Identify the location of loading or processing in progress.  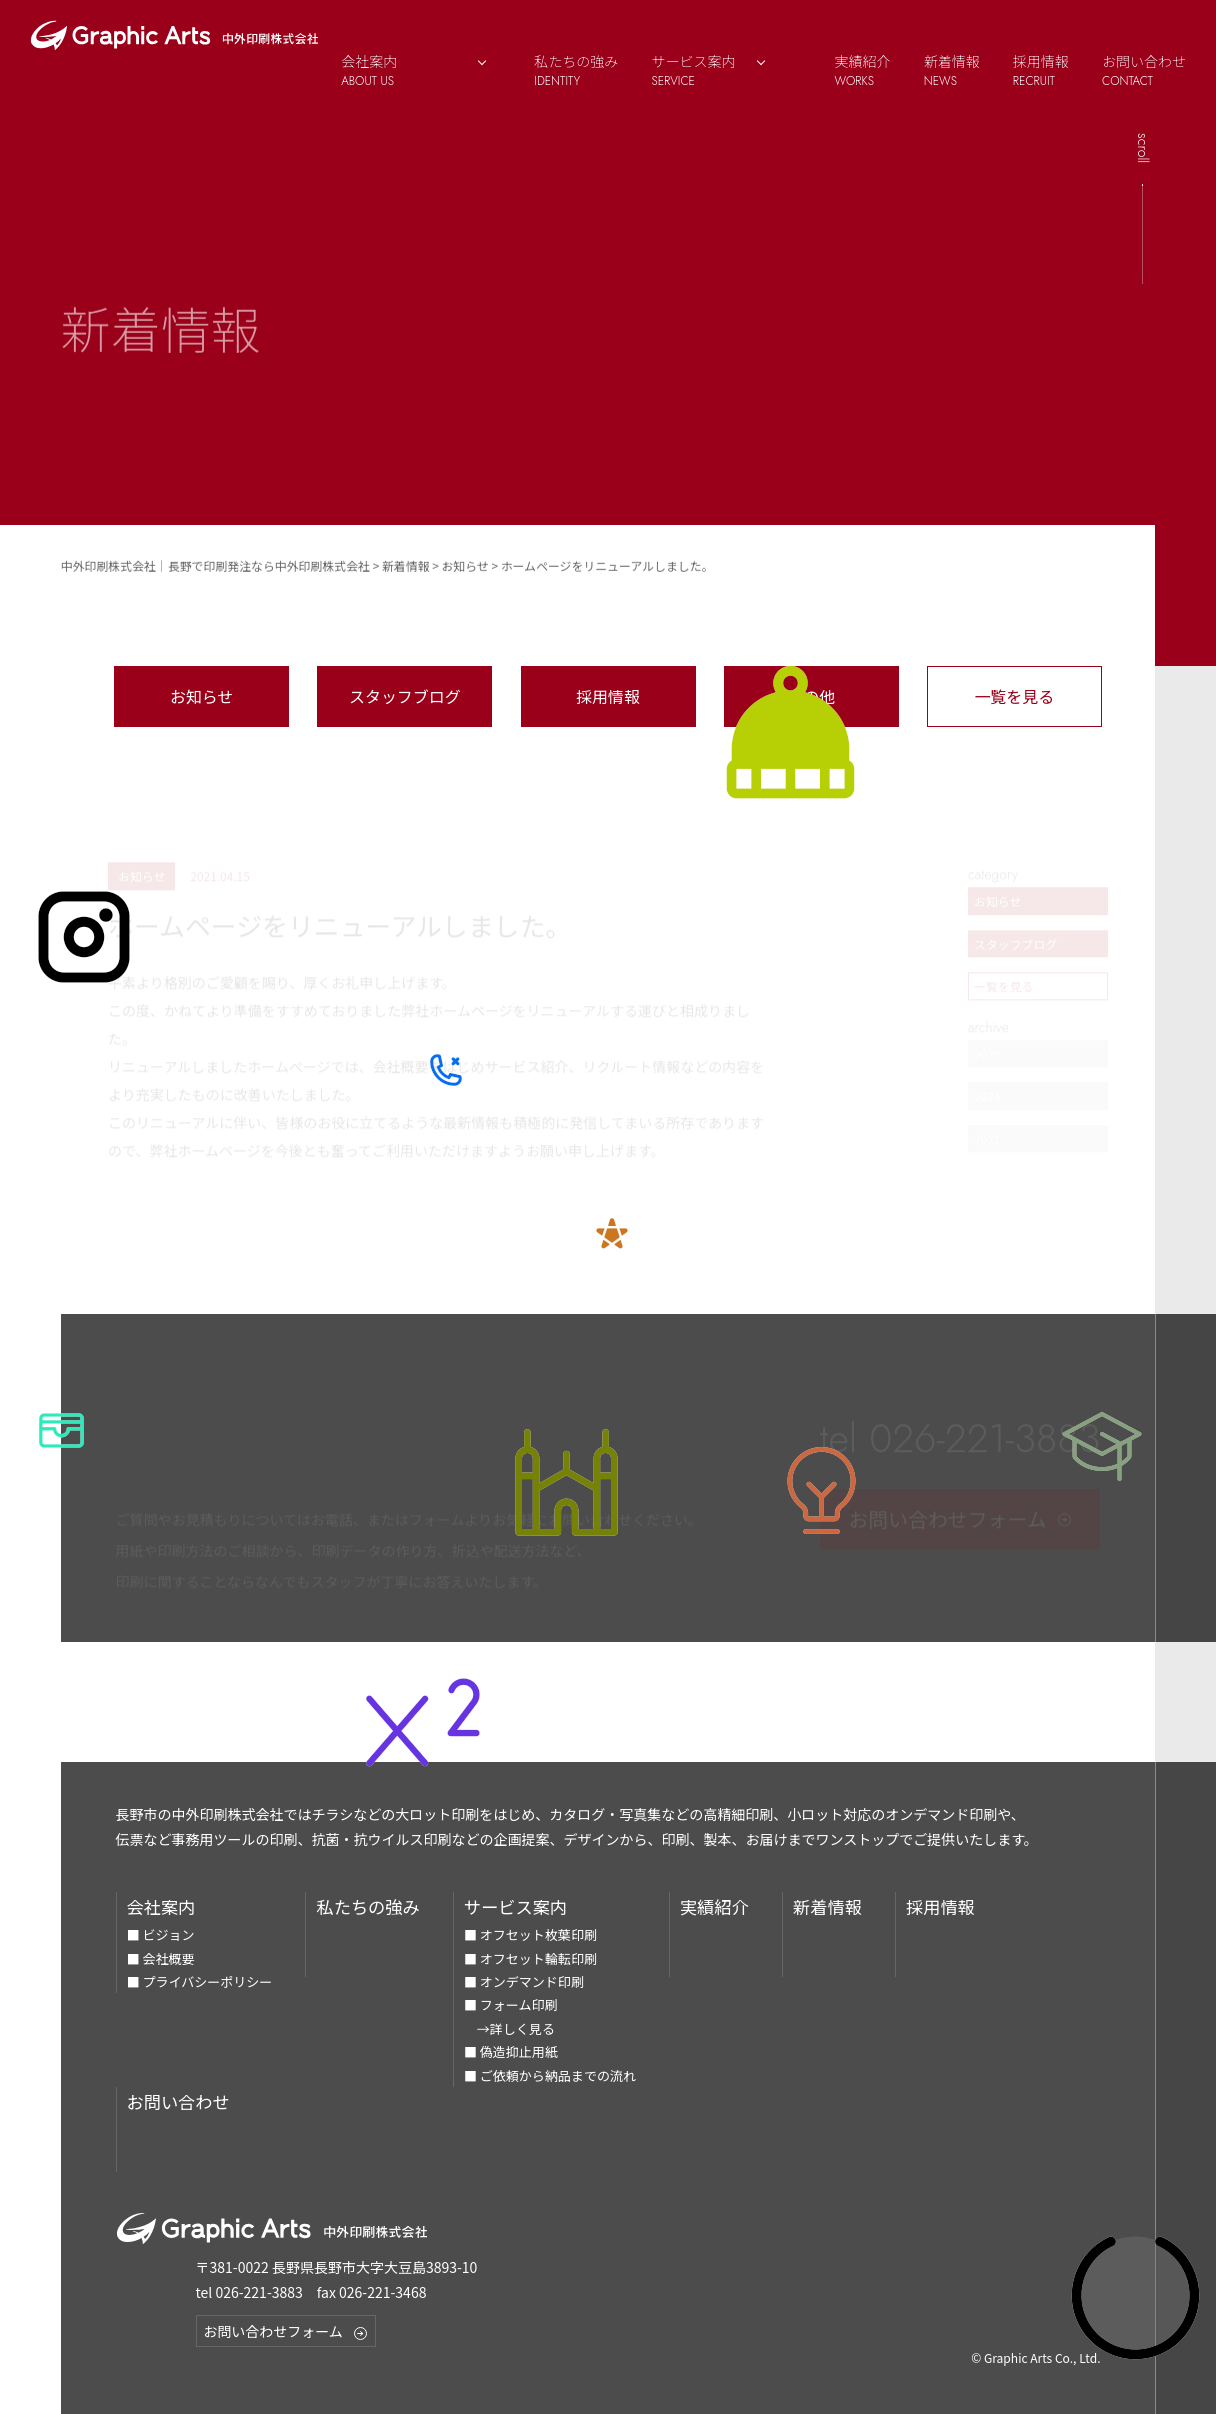
(1135, 2295).